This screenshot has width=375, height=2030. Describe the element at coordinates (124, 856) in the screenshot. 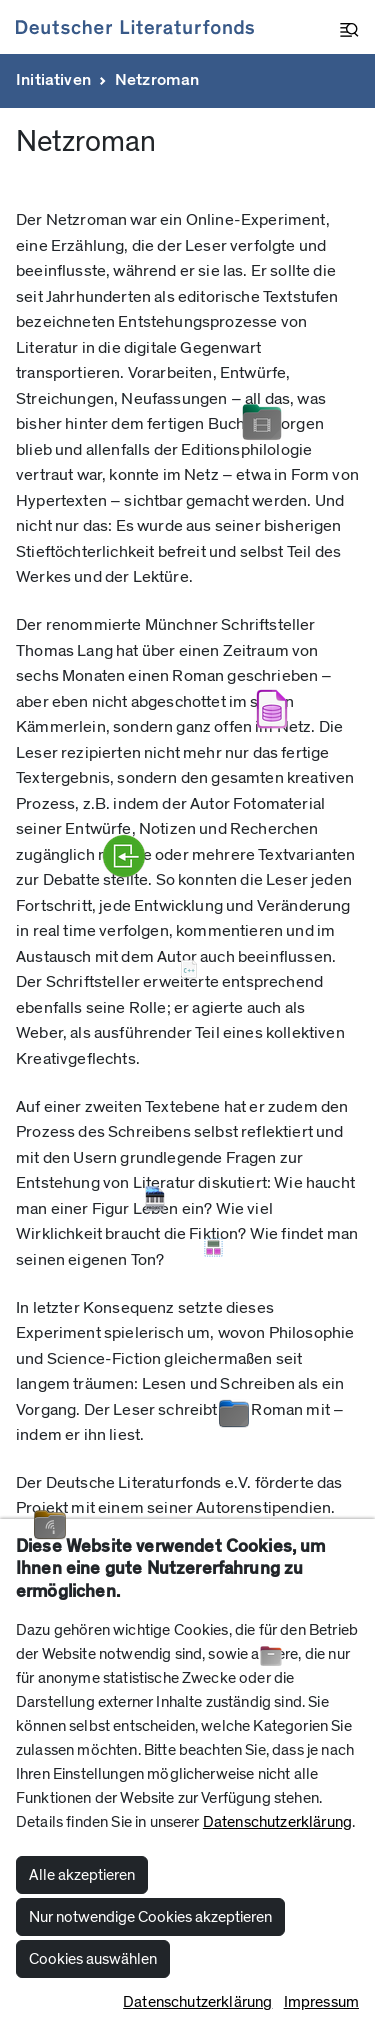

I see `log out of the current user session` at that location.